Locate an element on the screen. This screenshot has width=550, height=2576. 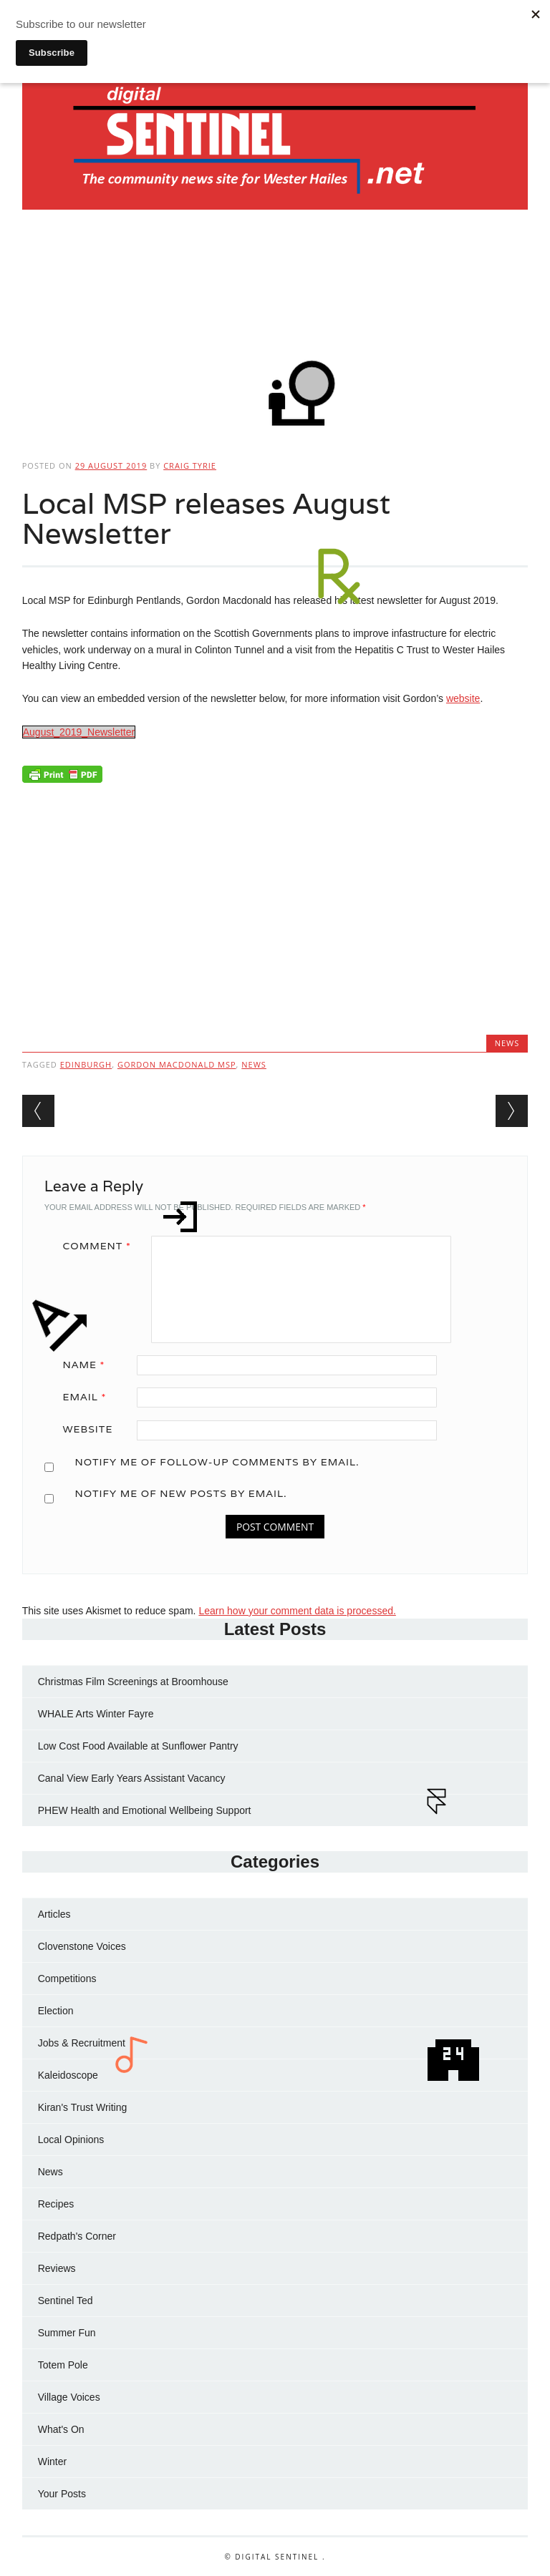
view prescription details is located at coordinates (337, 576).